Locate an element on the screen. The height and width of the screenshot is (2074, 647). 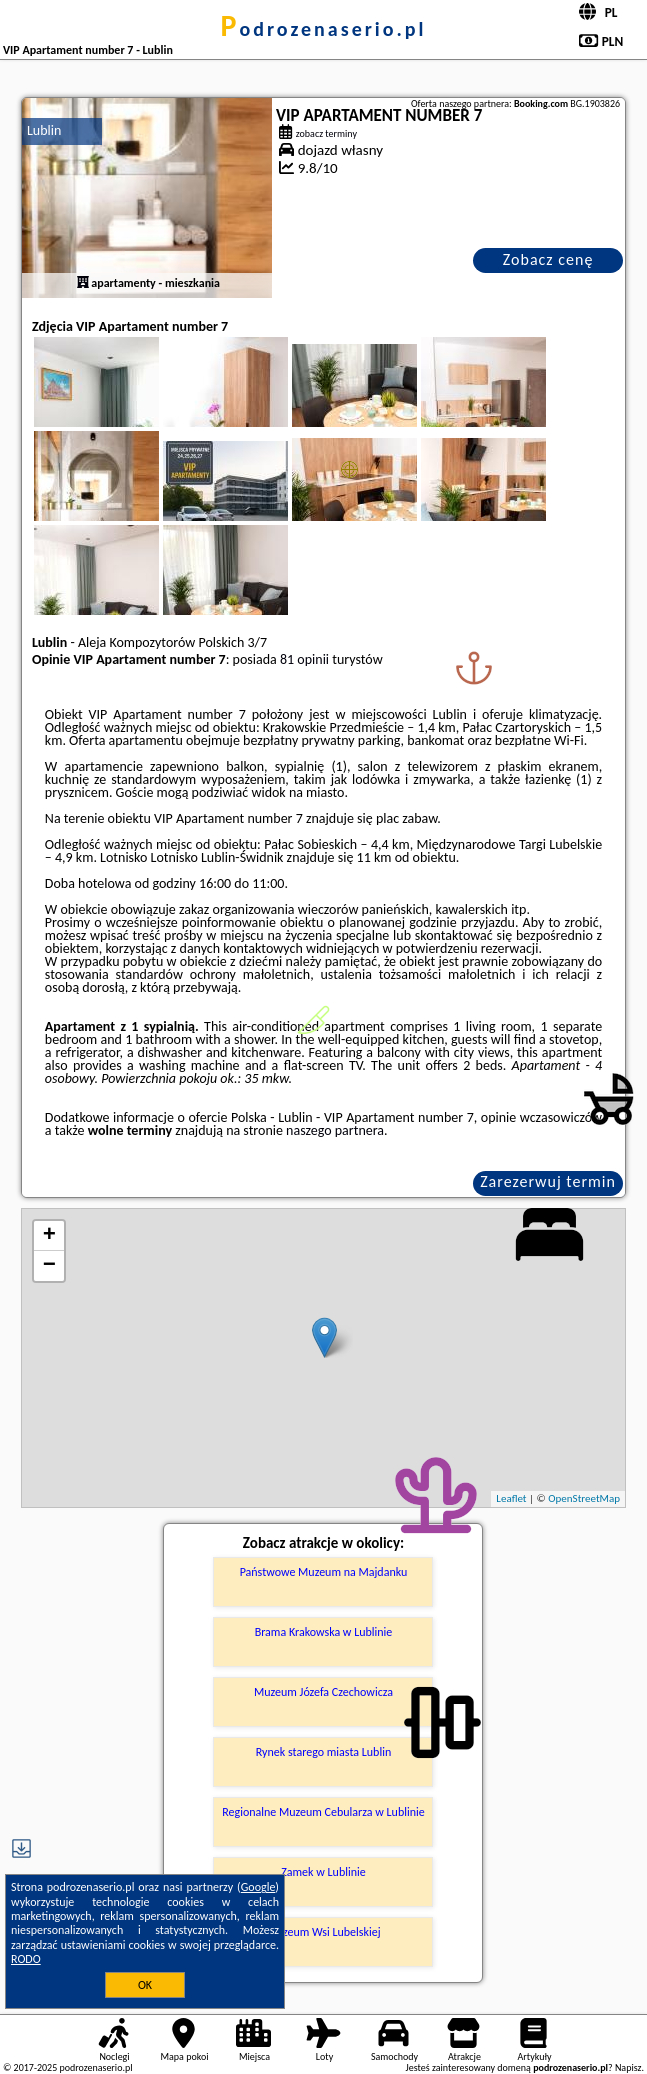
indicates desert or arid climate theme is located at coordinates (436, 1498).